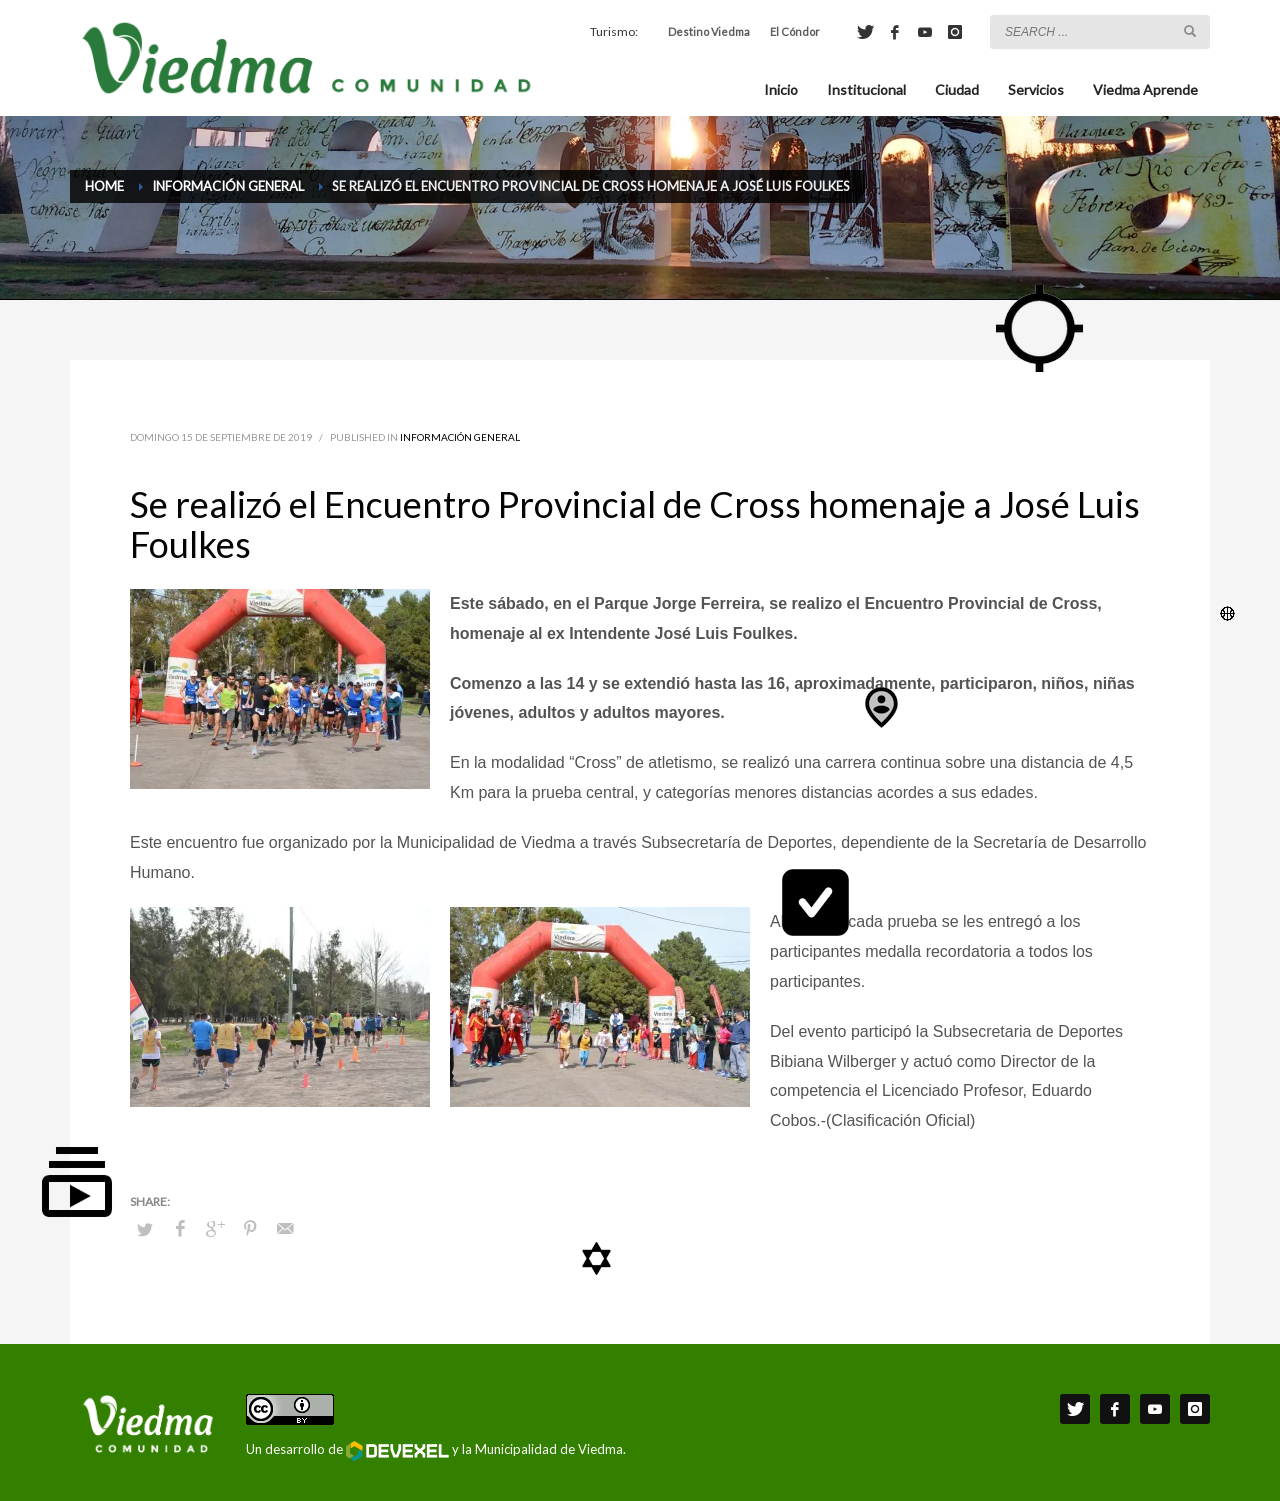 The height and width of the screenshot is (1501, 1280). What do you see at coordinates (1039, 328) in the screenshot?
I see `searching for current location` at bounding box center [1039, 328].